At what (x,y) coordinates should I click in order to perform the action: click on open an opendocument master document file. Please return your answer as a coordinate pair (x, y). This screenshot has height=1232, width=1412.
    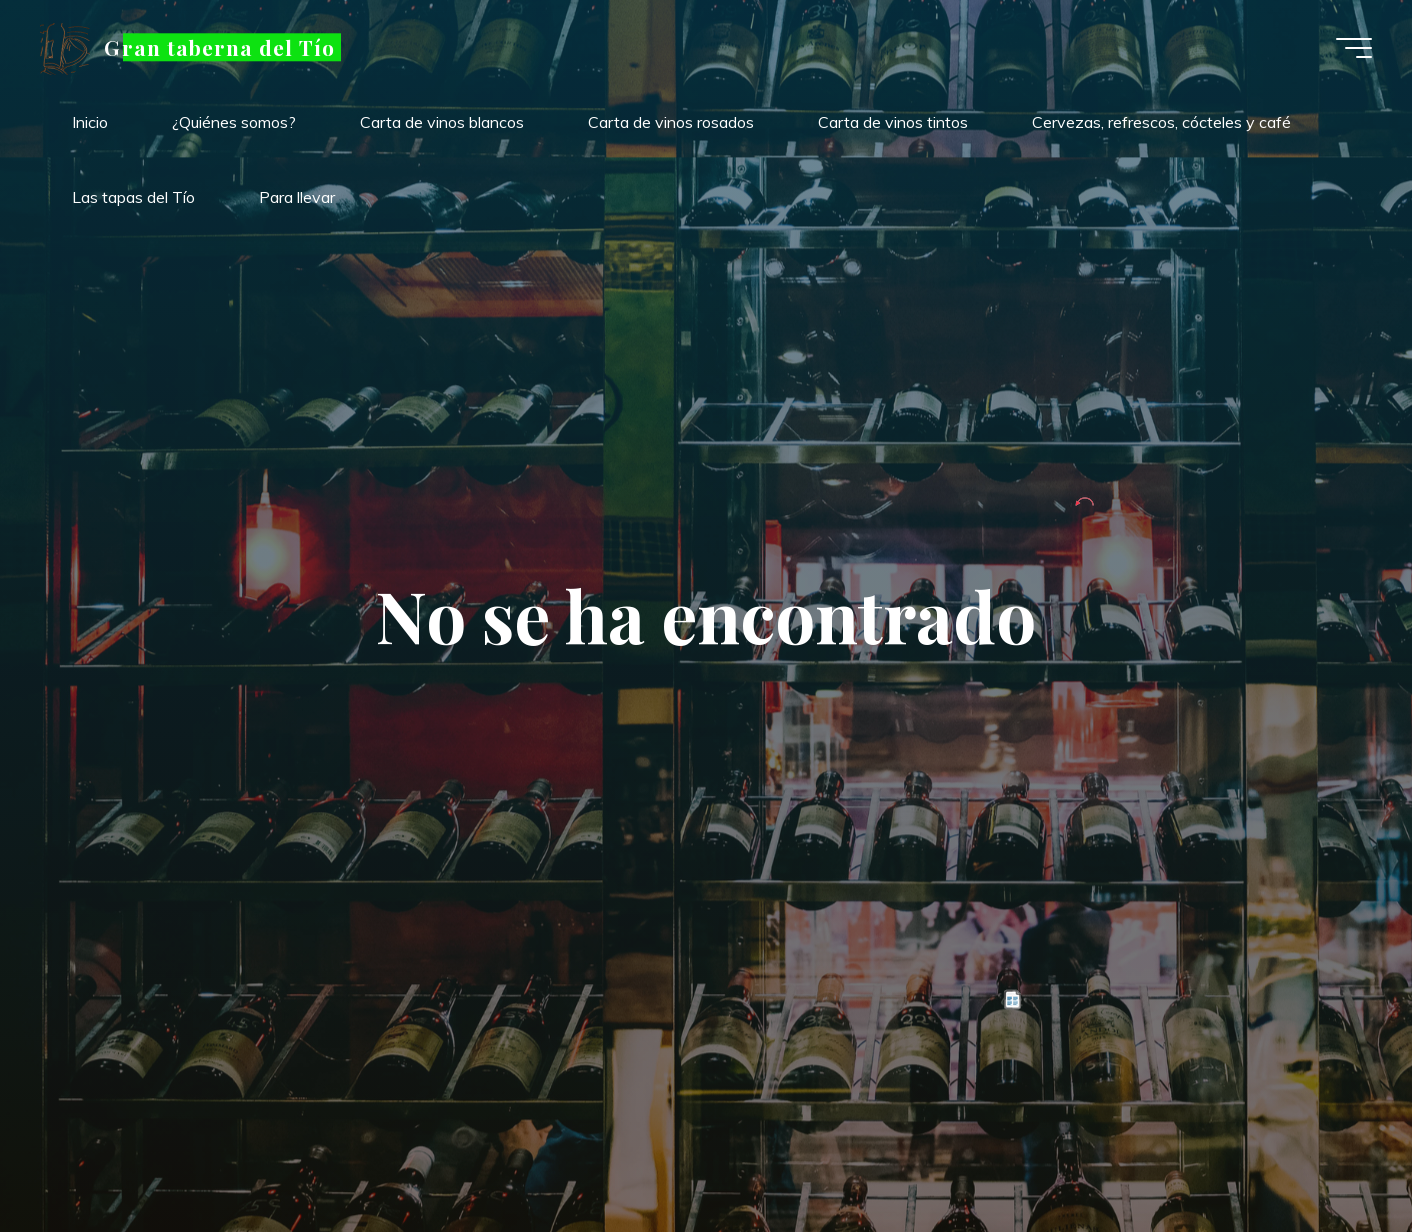
    Looking at the image, I should click on (1012, 999).